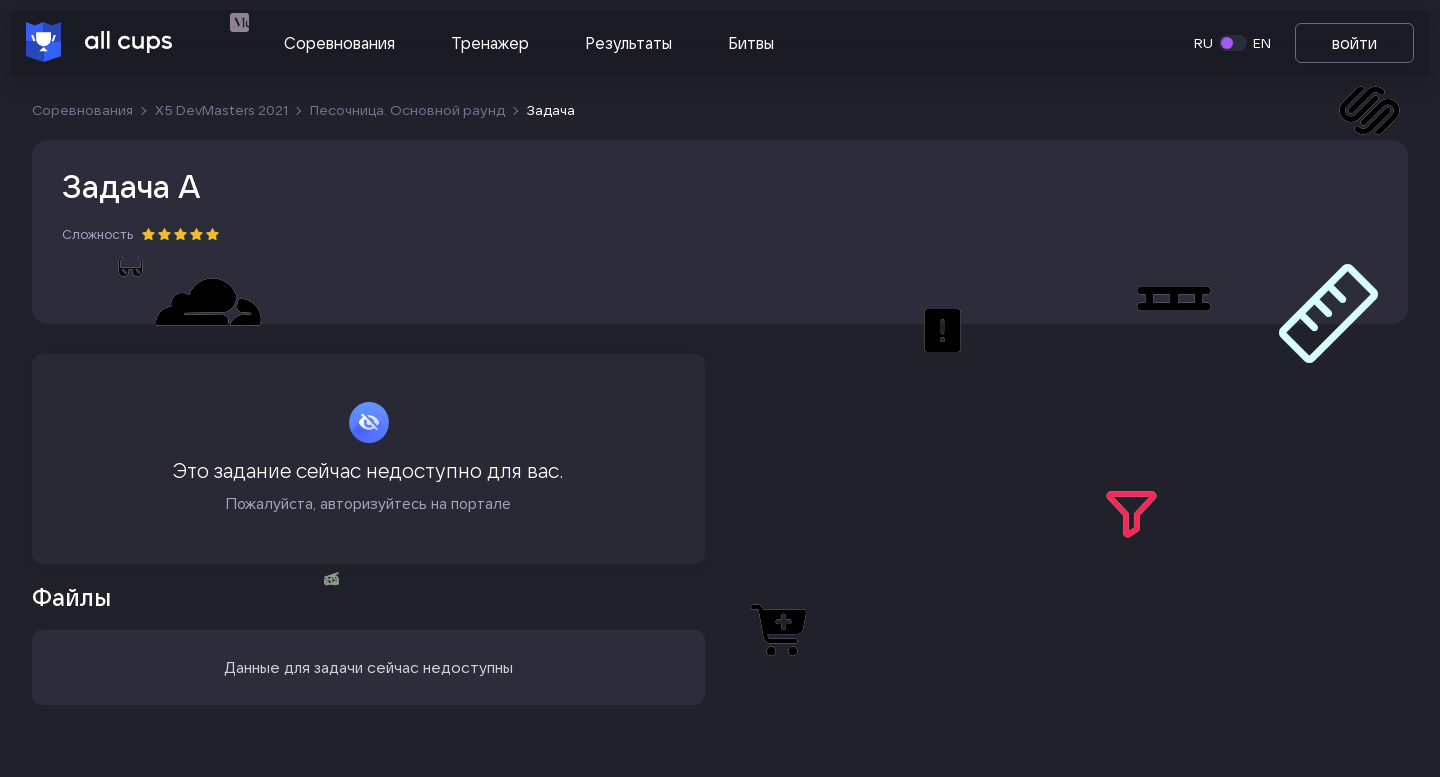 This screenshot has height=777, width=1440. Describe the element at coordinates (1174, 278) in the screenshot. I see `view warehouse inventory` at that location.